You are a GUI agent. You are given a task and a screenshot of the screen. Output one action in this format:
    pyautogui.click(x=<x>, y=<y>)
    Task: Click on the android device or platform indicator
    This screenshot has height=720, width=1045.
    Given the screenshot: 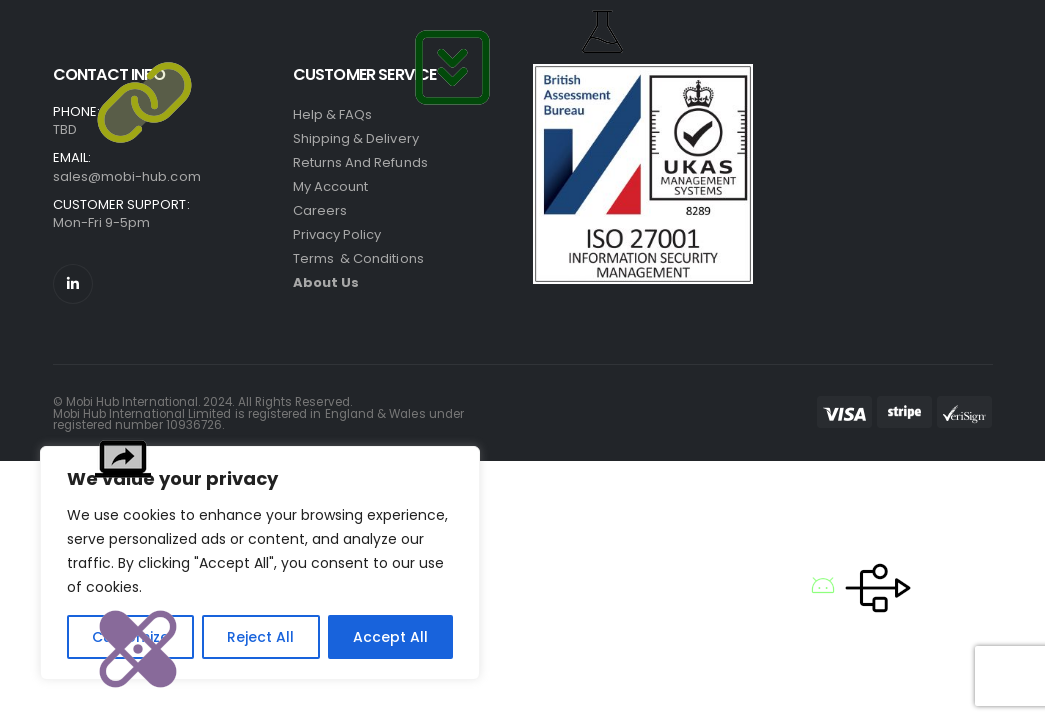 What is the action you would take?
    pyautogui.click(x=823, y=586)
    